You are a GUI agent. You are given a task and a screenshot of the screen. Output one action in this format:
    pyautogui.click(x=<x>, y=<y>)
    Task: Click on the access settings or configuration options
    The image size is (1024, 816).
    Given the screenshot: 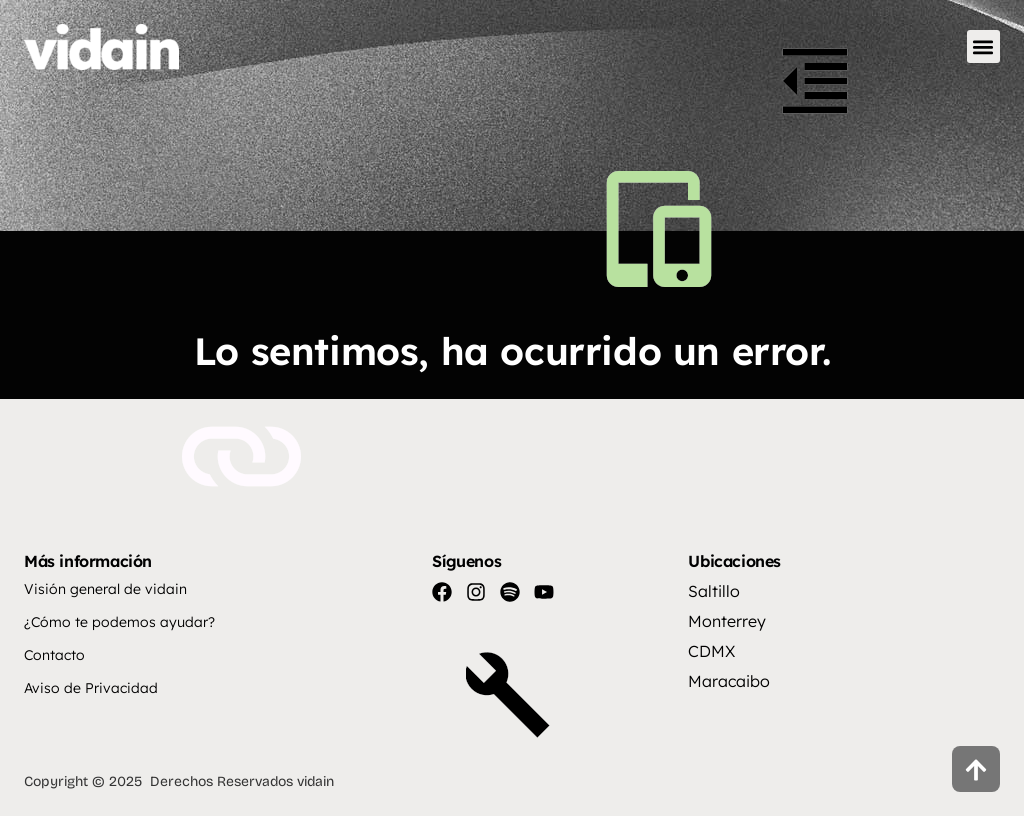 What is the action you would take?
    pyautogui.click(x=509, y=695)
    